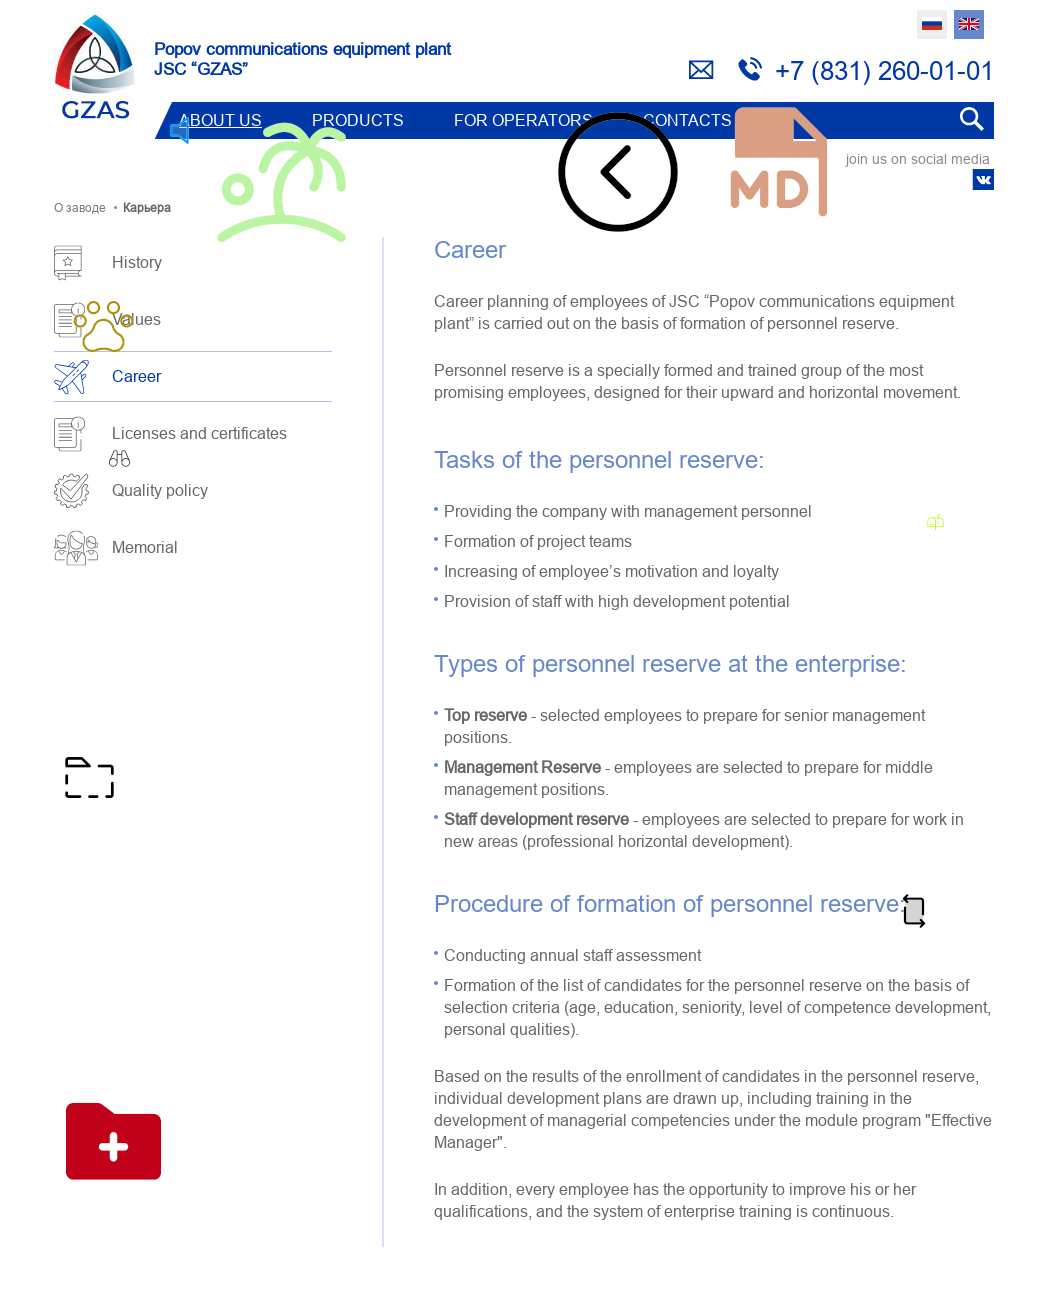 The image size is (1048, 1316). Describe the element at coordinates (914, 911) in the screenshot. I see `rotate your device orientation` at that location.